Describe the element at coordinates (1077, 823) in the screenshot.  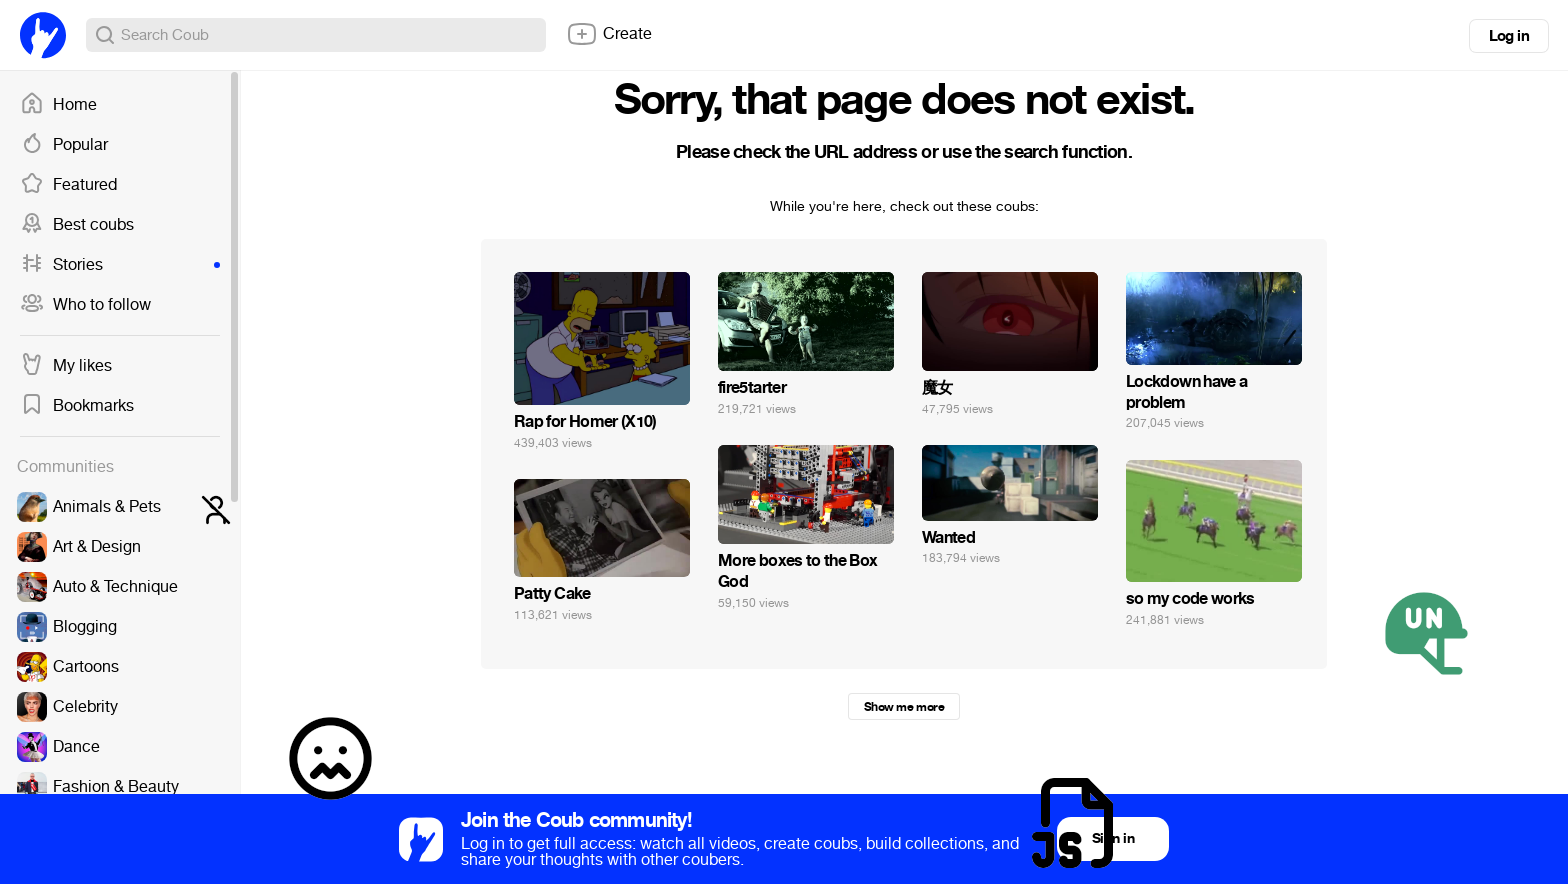
I see `indicates a JavaScript file type` at that location.